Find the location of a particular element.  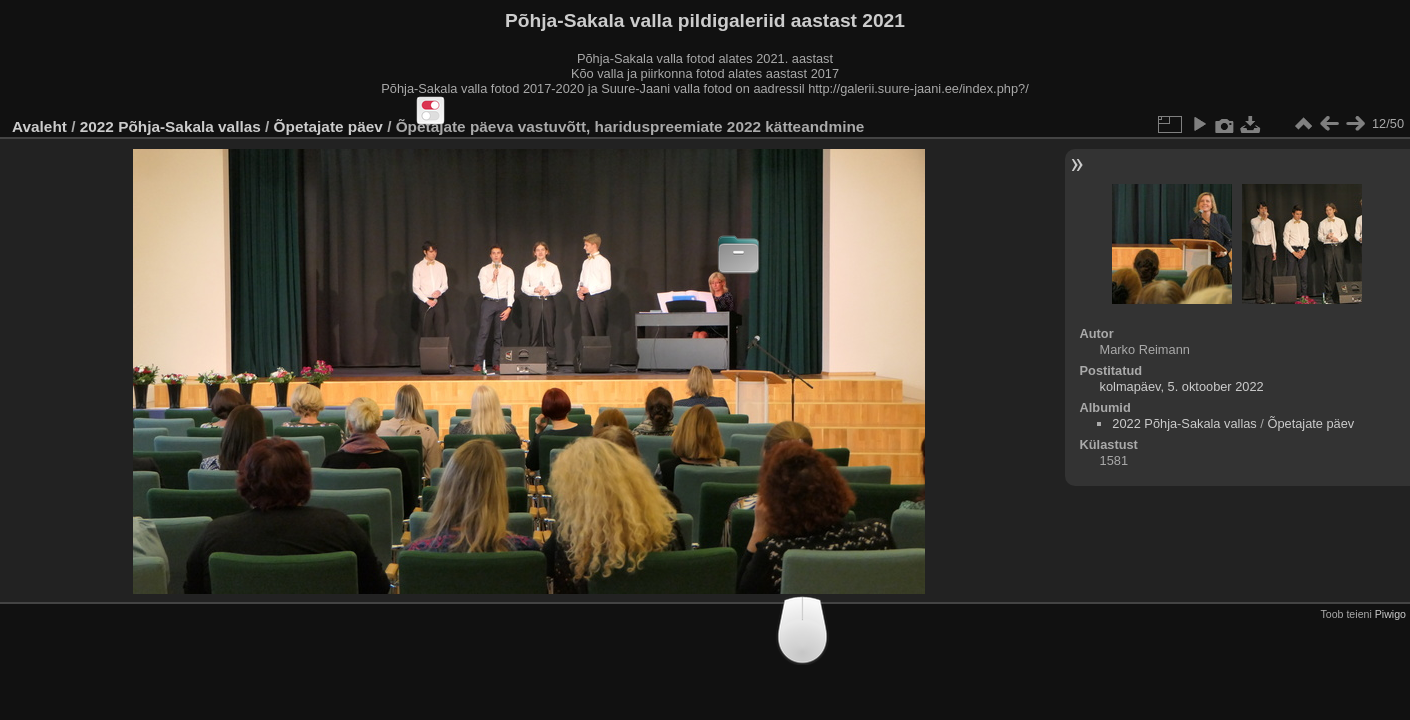

open unity tweak tool settings is located at coordinates (430, 110).